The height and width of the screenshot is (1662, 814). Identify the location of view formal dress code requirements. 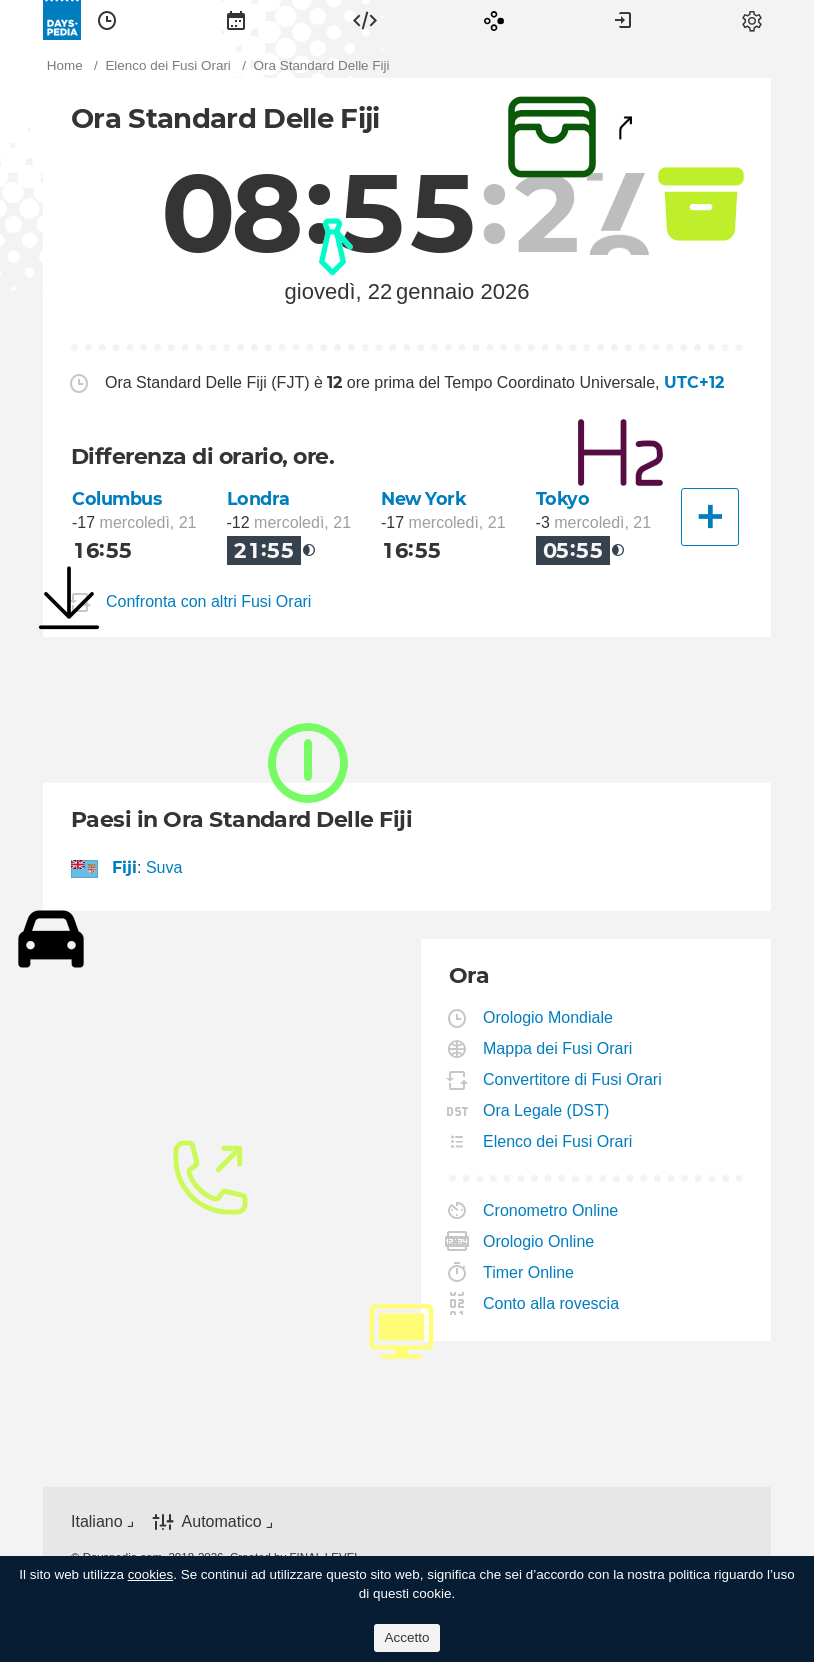
(332, 245).